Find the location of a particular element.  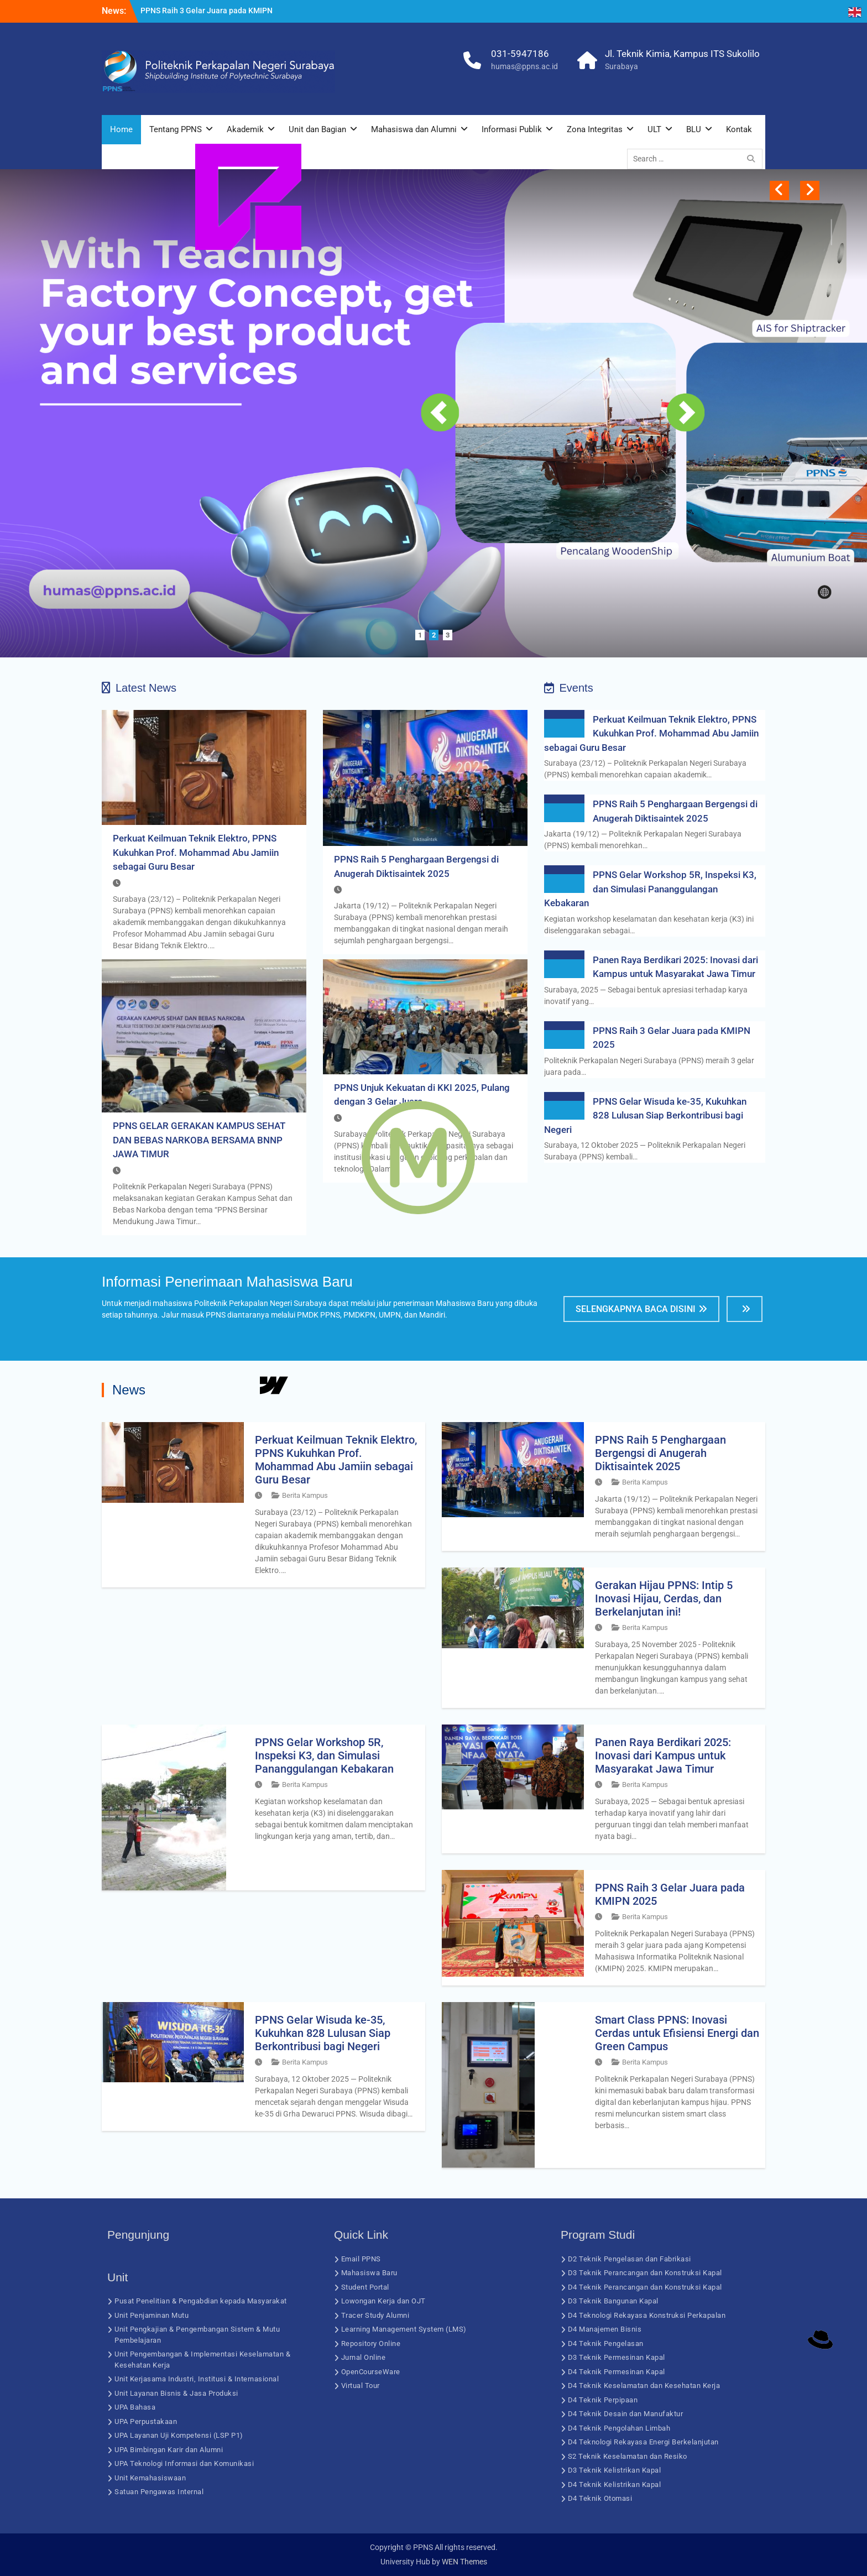

open the Paris Metro transit app is located at coordinates (418, 1157).